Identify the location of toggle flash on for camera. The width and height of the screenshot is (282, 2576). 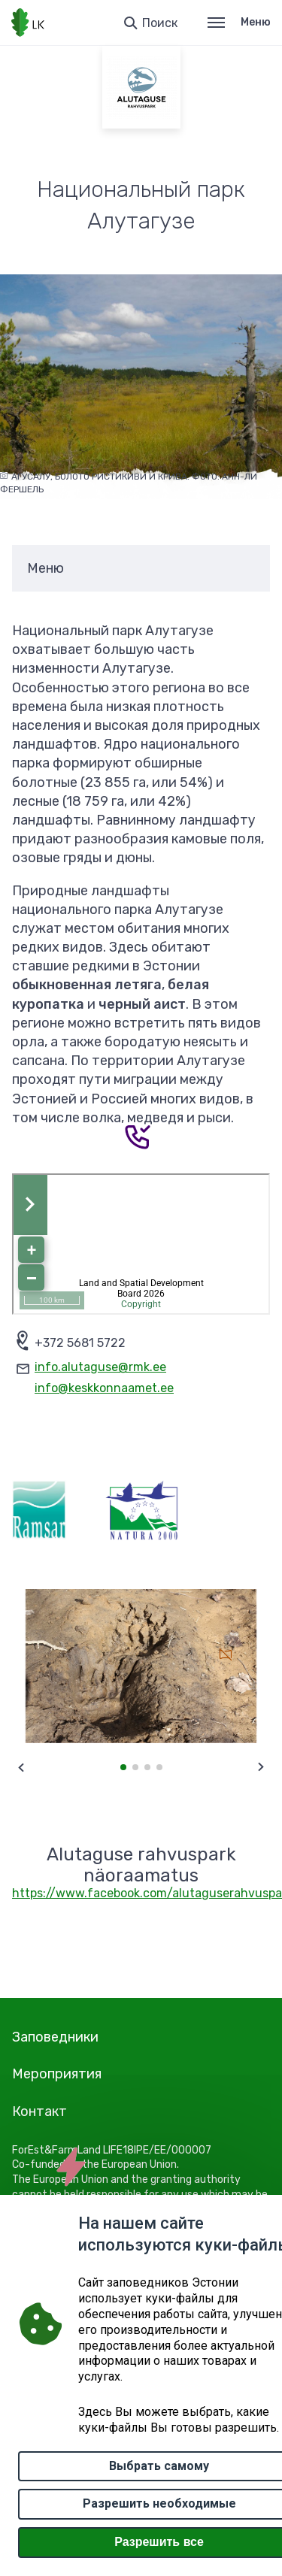
(71, 2166).